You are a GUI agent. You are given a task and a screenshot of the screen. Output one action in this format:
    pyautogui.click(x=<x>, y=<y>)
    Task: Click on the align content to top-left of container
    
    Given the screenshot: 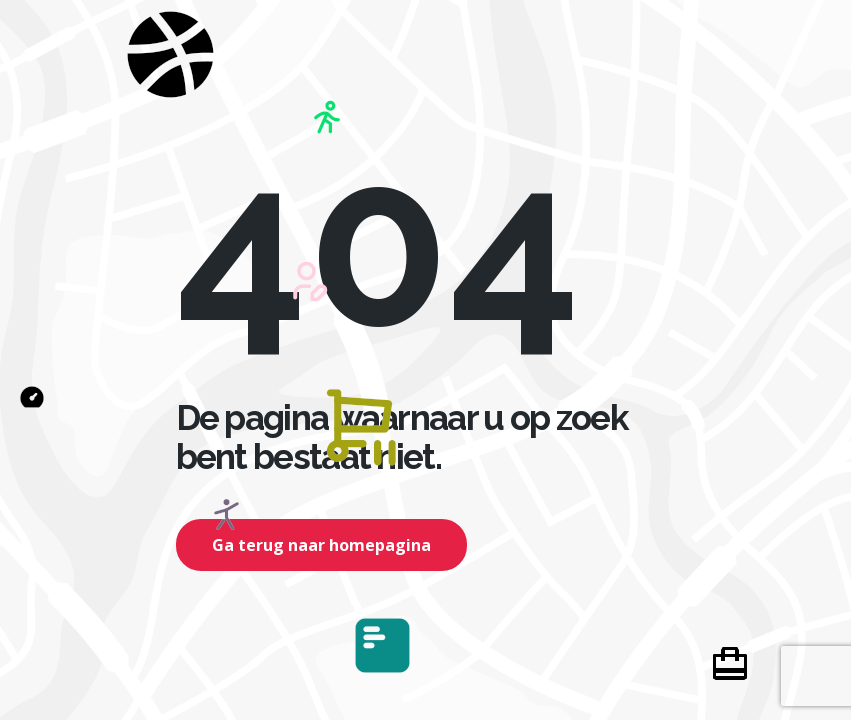 What is the action you would take?
    pyautogui.click(x=382, y=645)
    